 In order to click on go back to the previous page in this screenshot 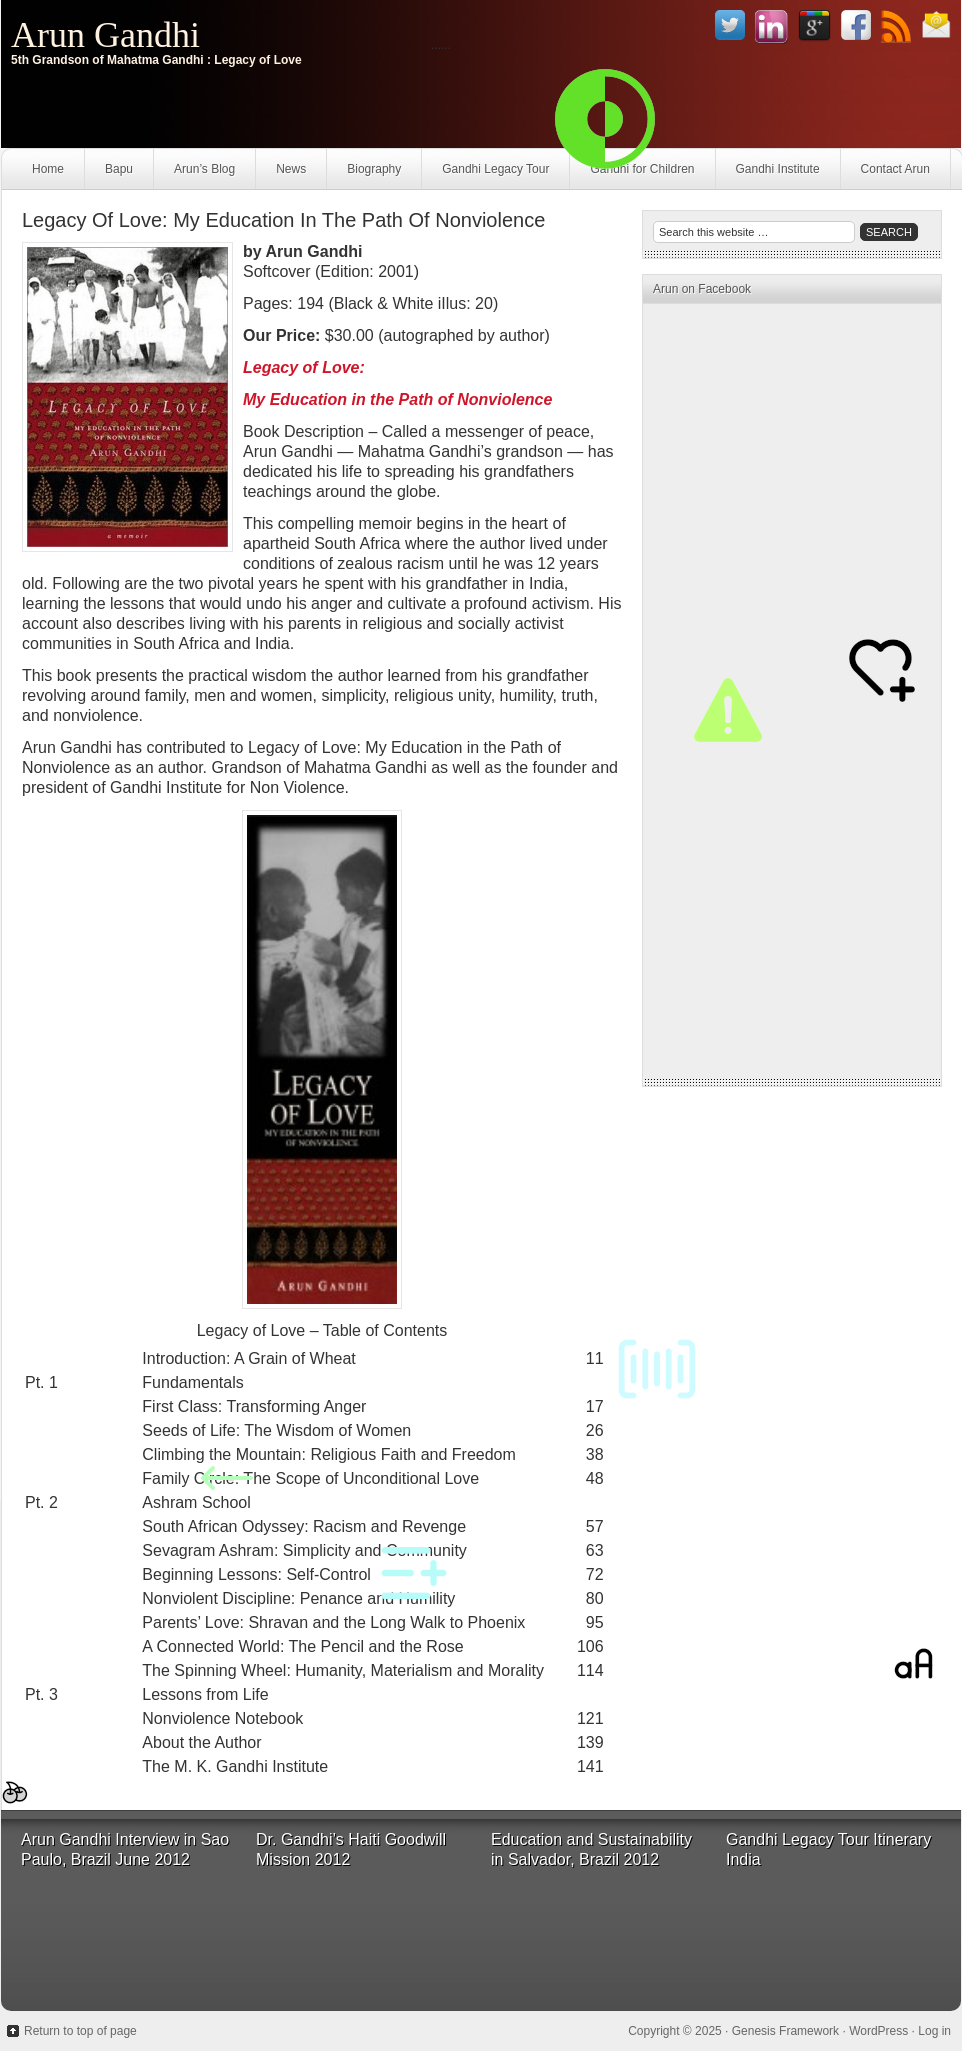, I will do `click(227, 1478)`.